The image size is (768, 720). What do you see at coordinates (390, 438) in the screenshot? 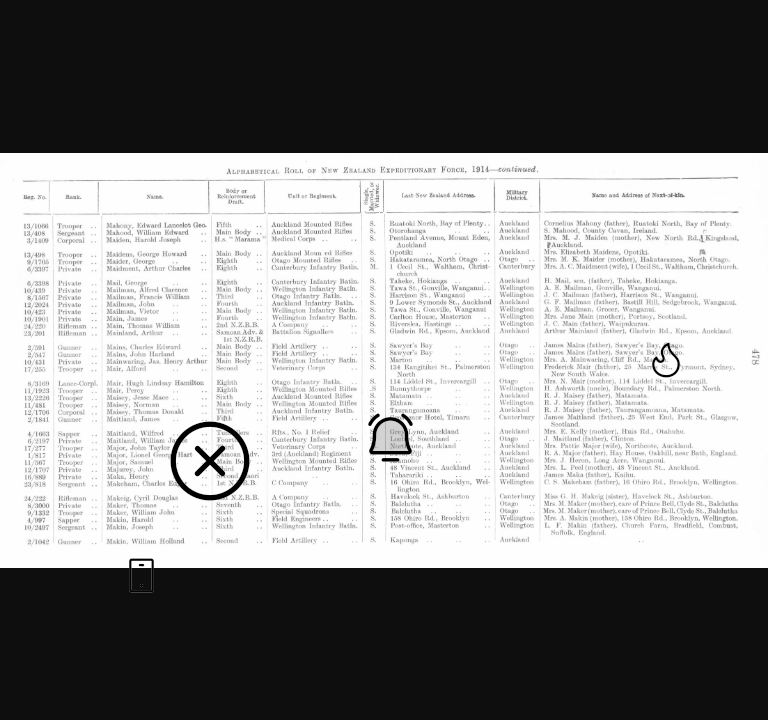
I see `indicates new notifications or alerts` at bounding box center [390, 438].